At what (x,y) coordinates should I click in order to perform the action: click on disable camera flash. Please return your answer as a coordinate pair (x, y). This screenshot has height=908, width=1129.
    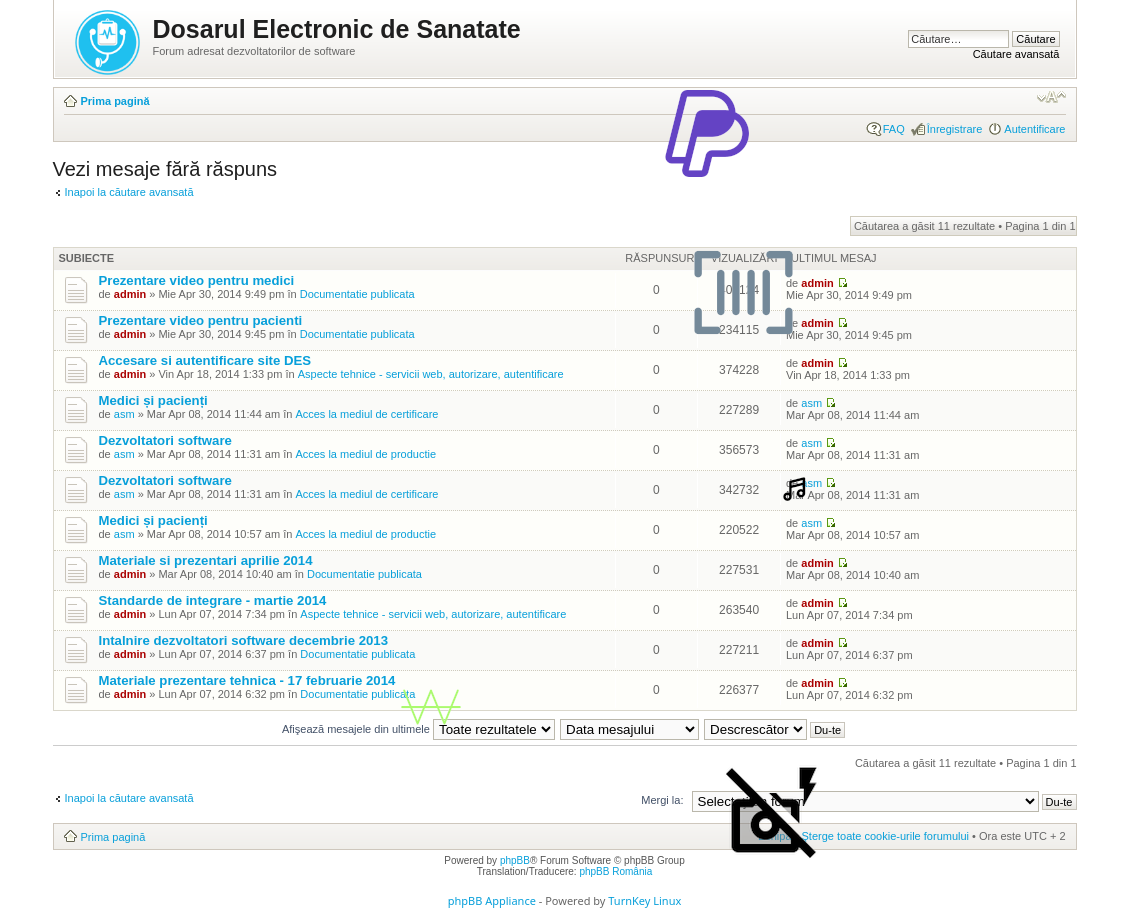
    Looking at the image, I should click on (774, 810).